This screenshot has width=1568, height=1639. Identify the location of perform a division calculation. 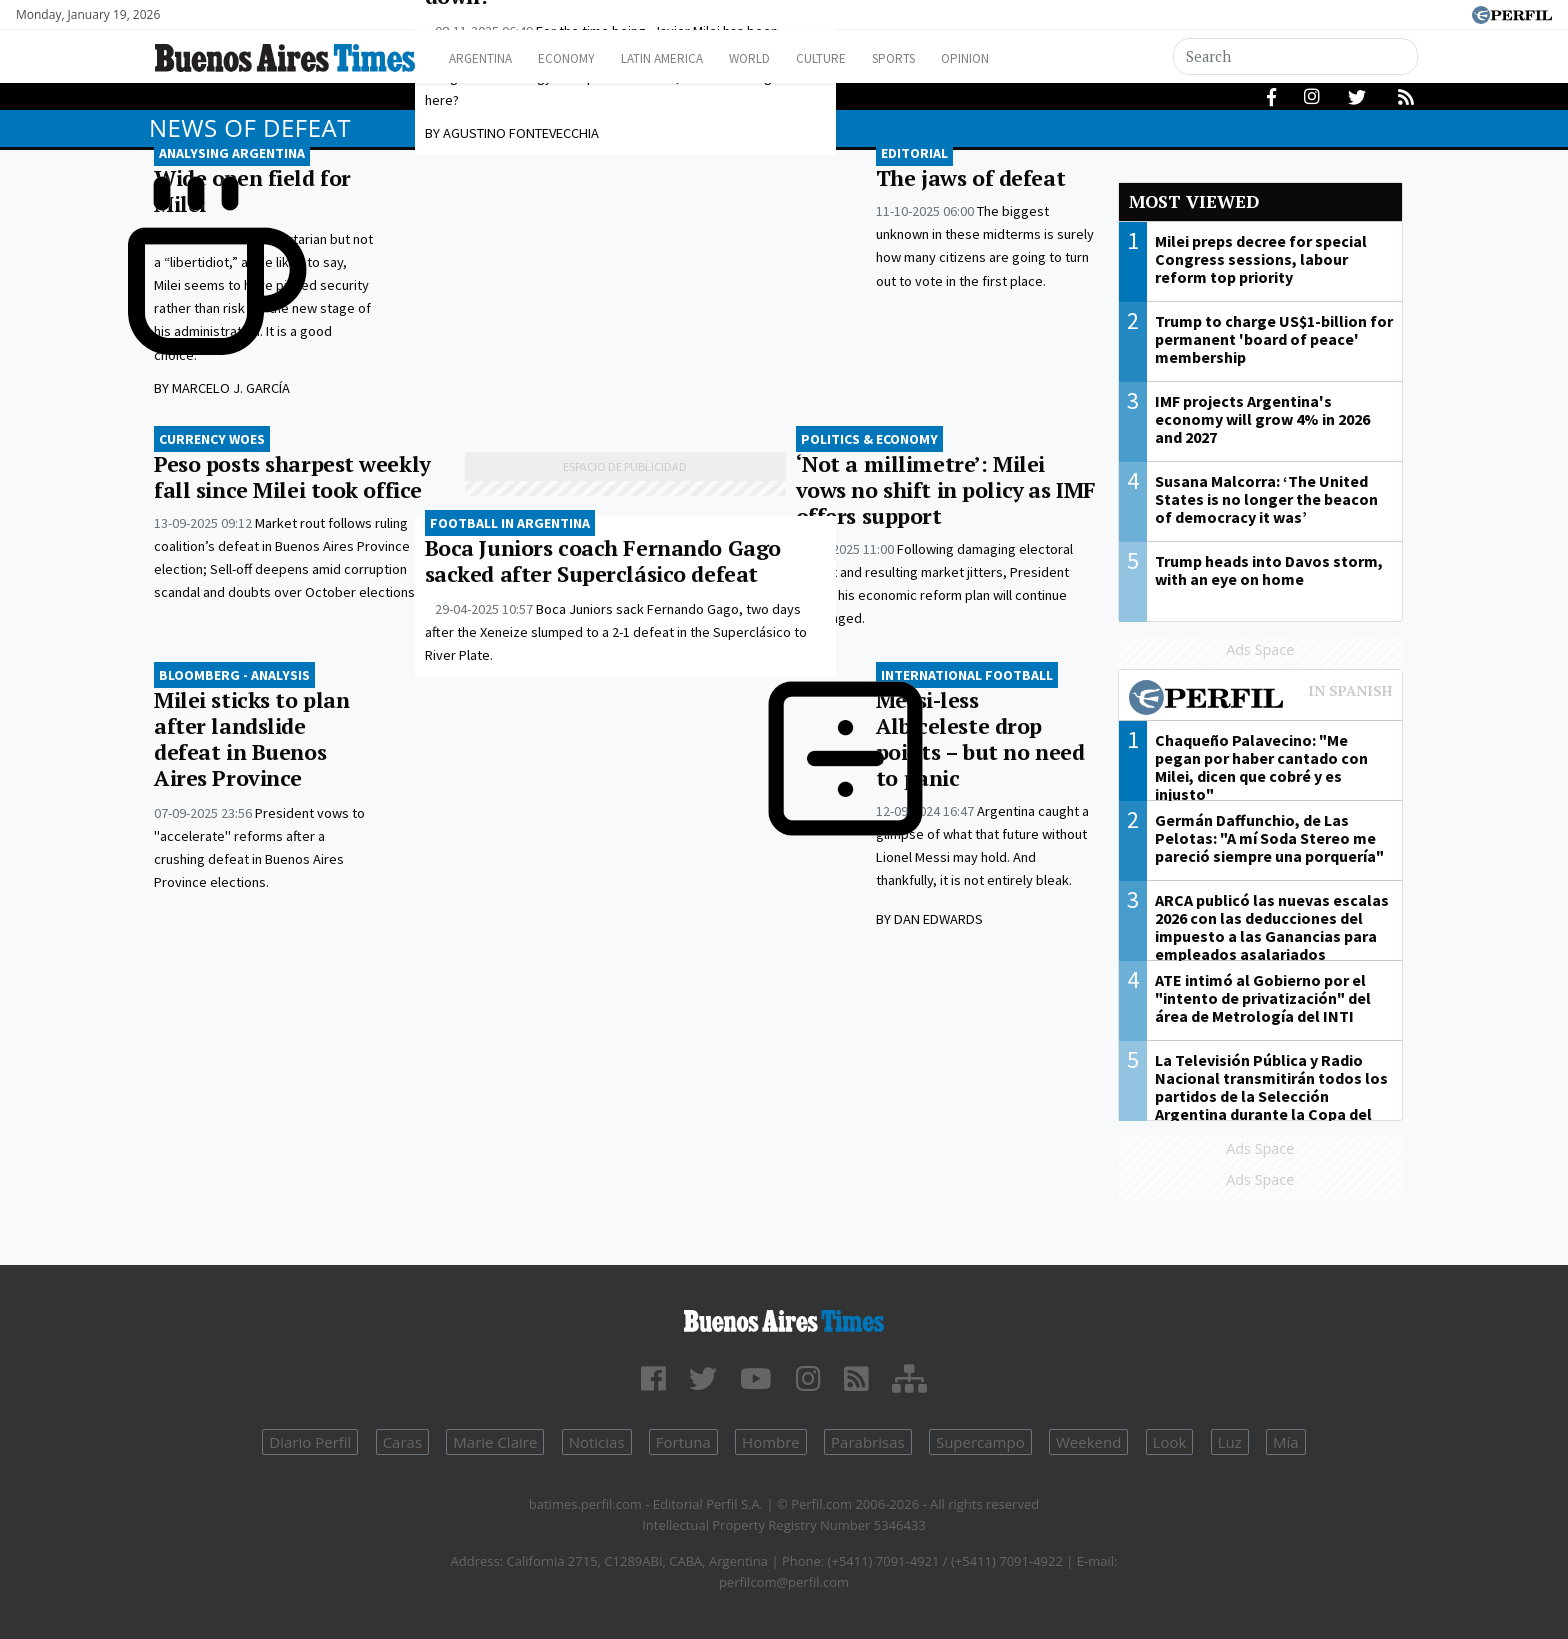
(845, 758).